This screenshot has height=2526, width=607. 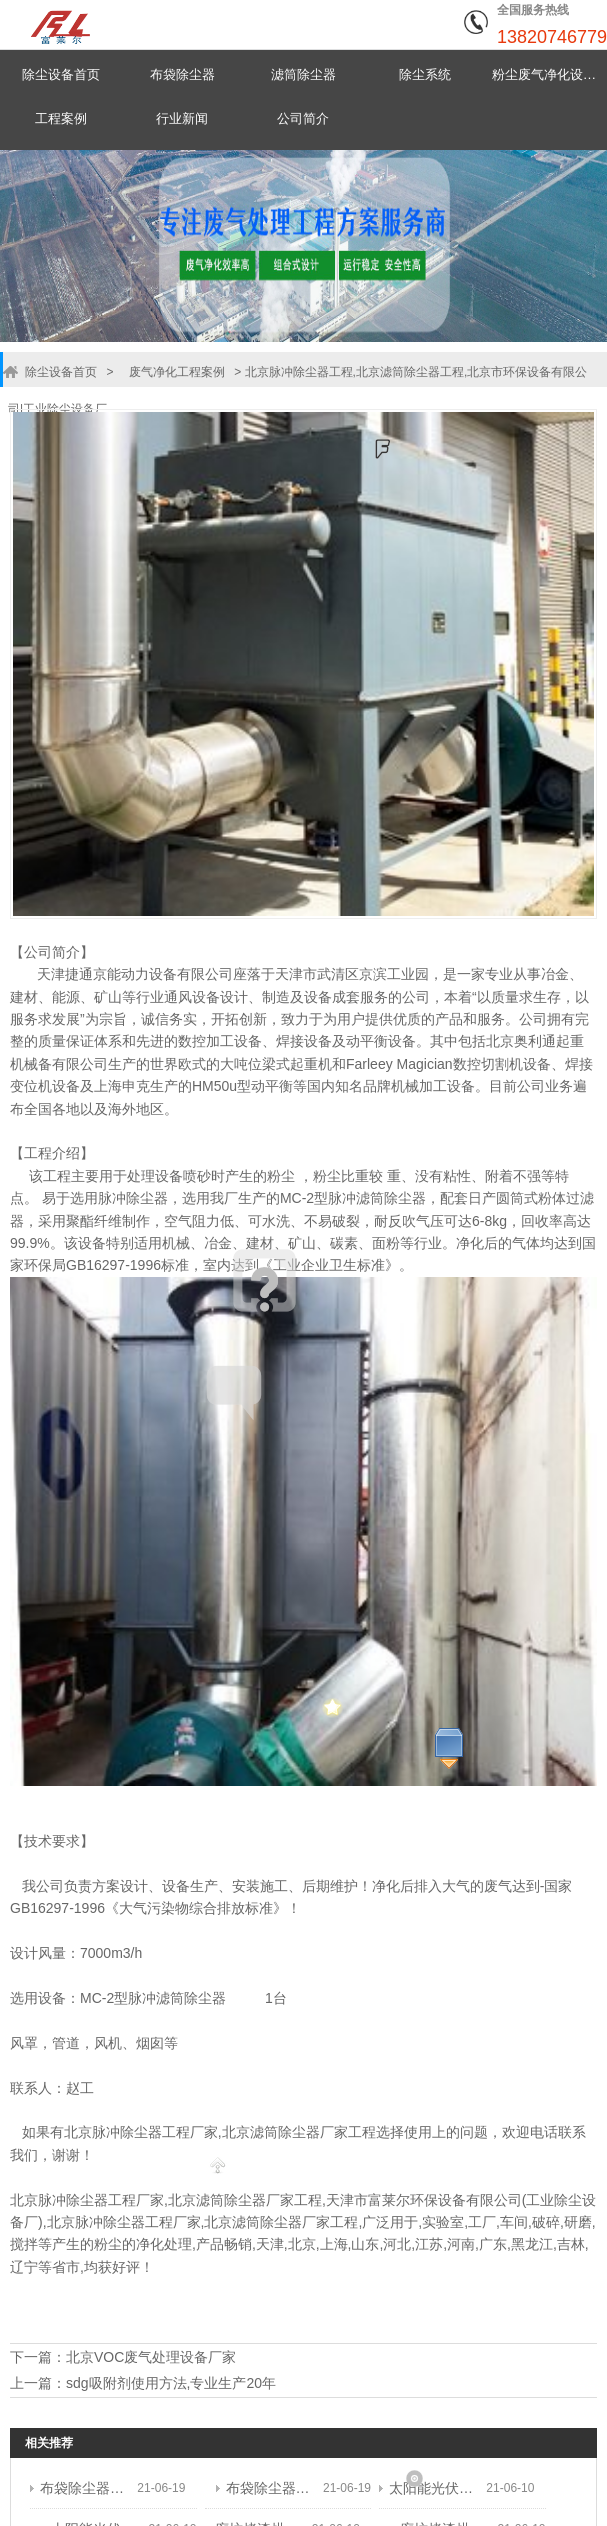 What do you see at coordinates (414, 2478) in the screenshot?
I see `indicates optical disc drive or CD/DVD media` at bounding box center [414, 2478].